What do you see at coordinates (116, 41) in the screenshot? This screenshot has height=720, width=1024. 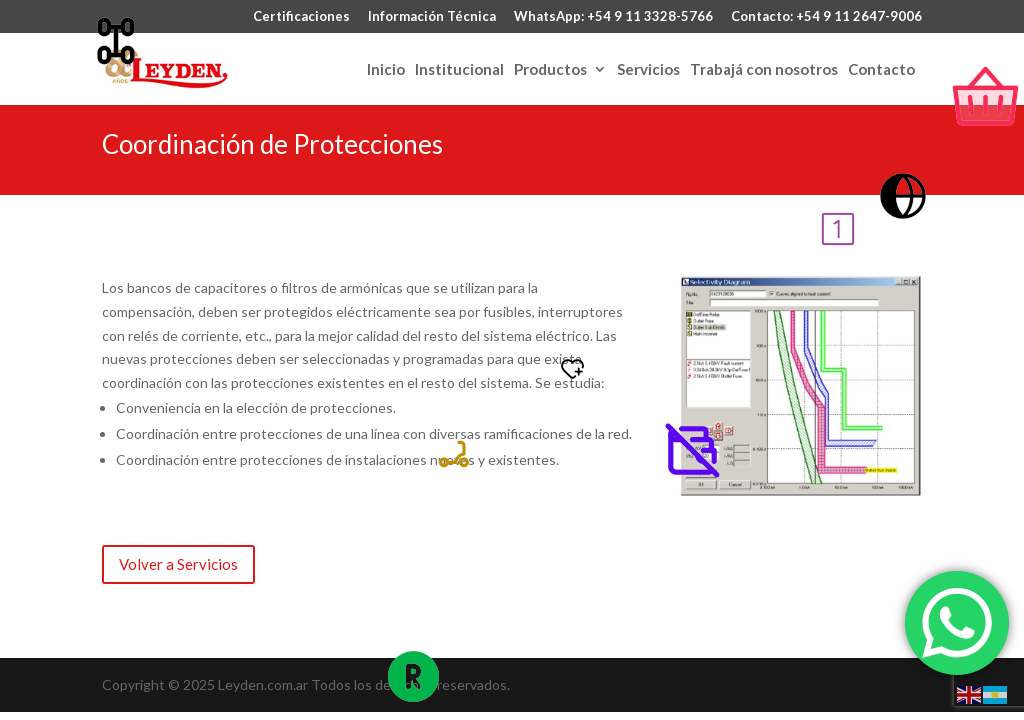 I see `select 4WD or all-wheel drive mode` at bounding box center [116, 41].